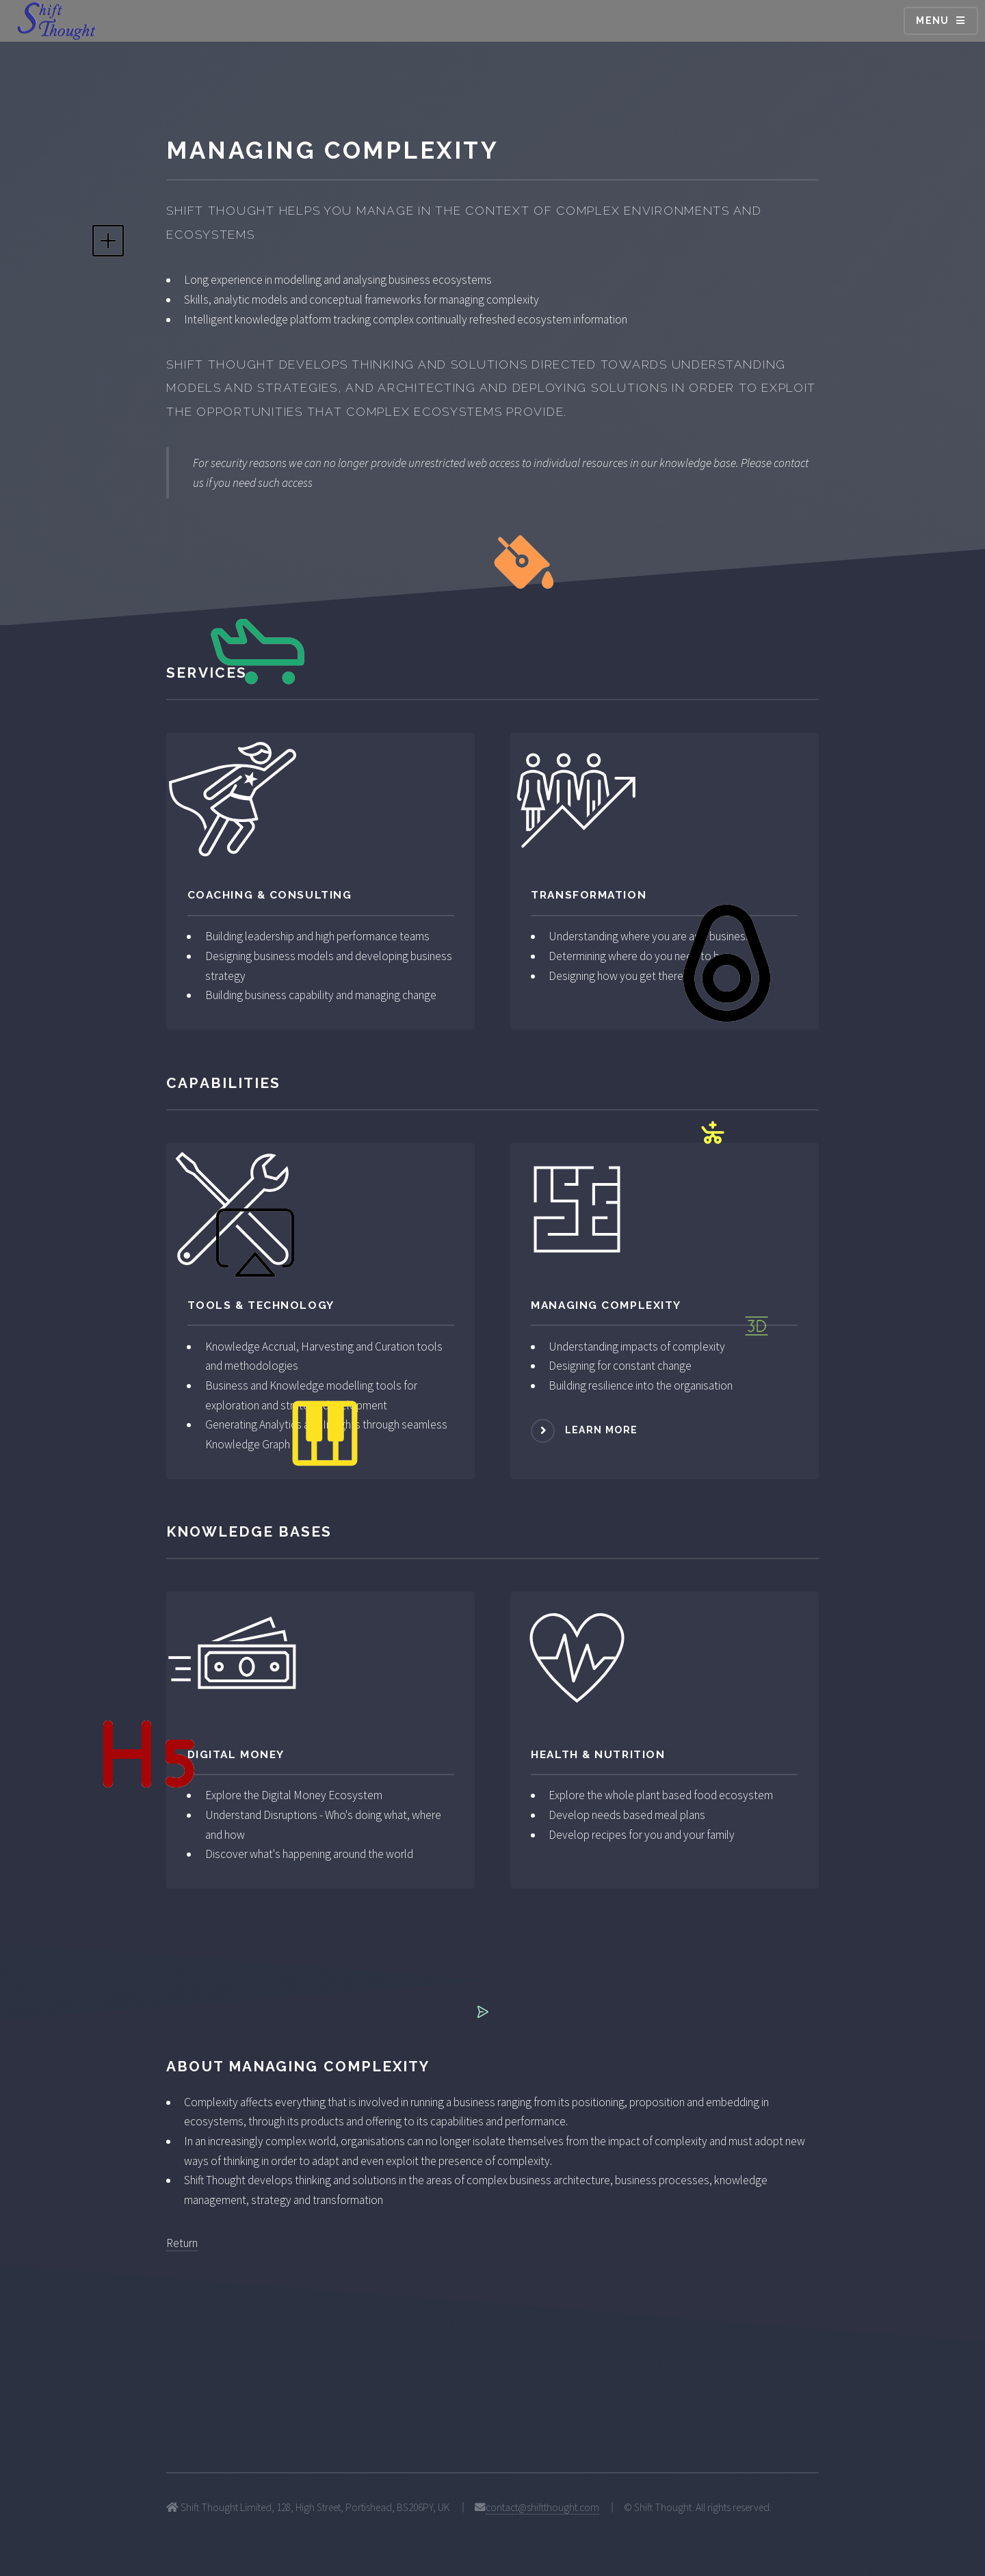 The height and width of the screenshot is (2576, 985). Describe the element at coordinates (482, 2012) in the screenshot. I see `send a message` at that location.